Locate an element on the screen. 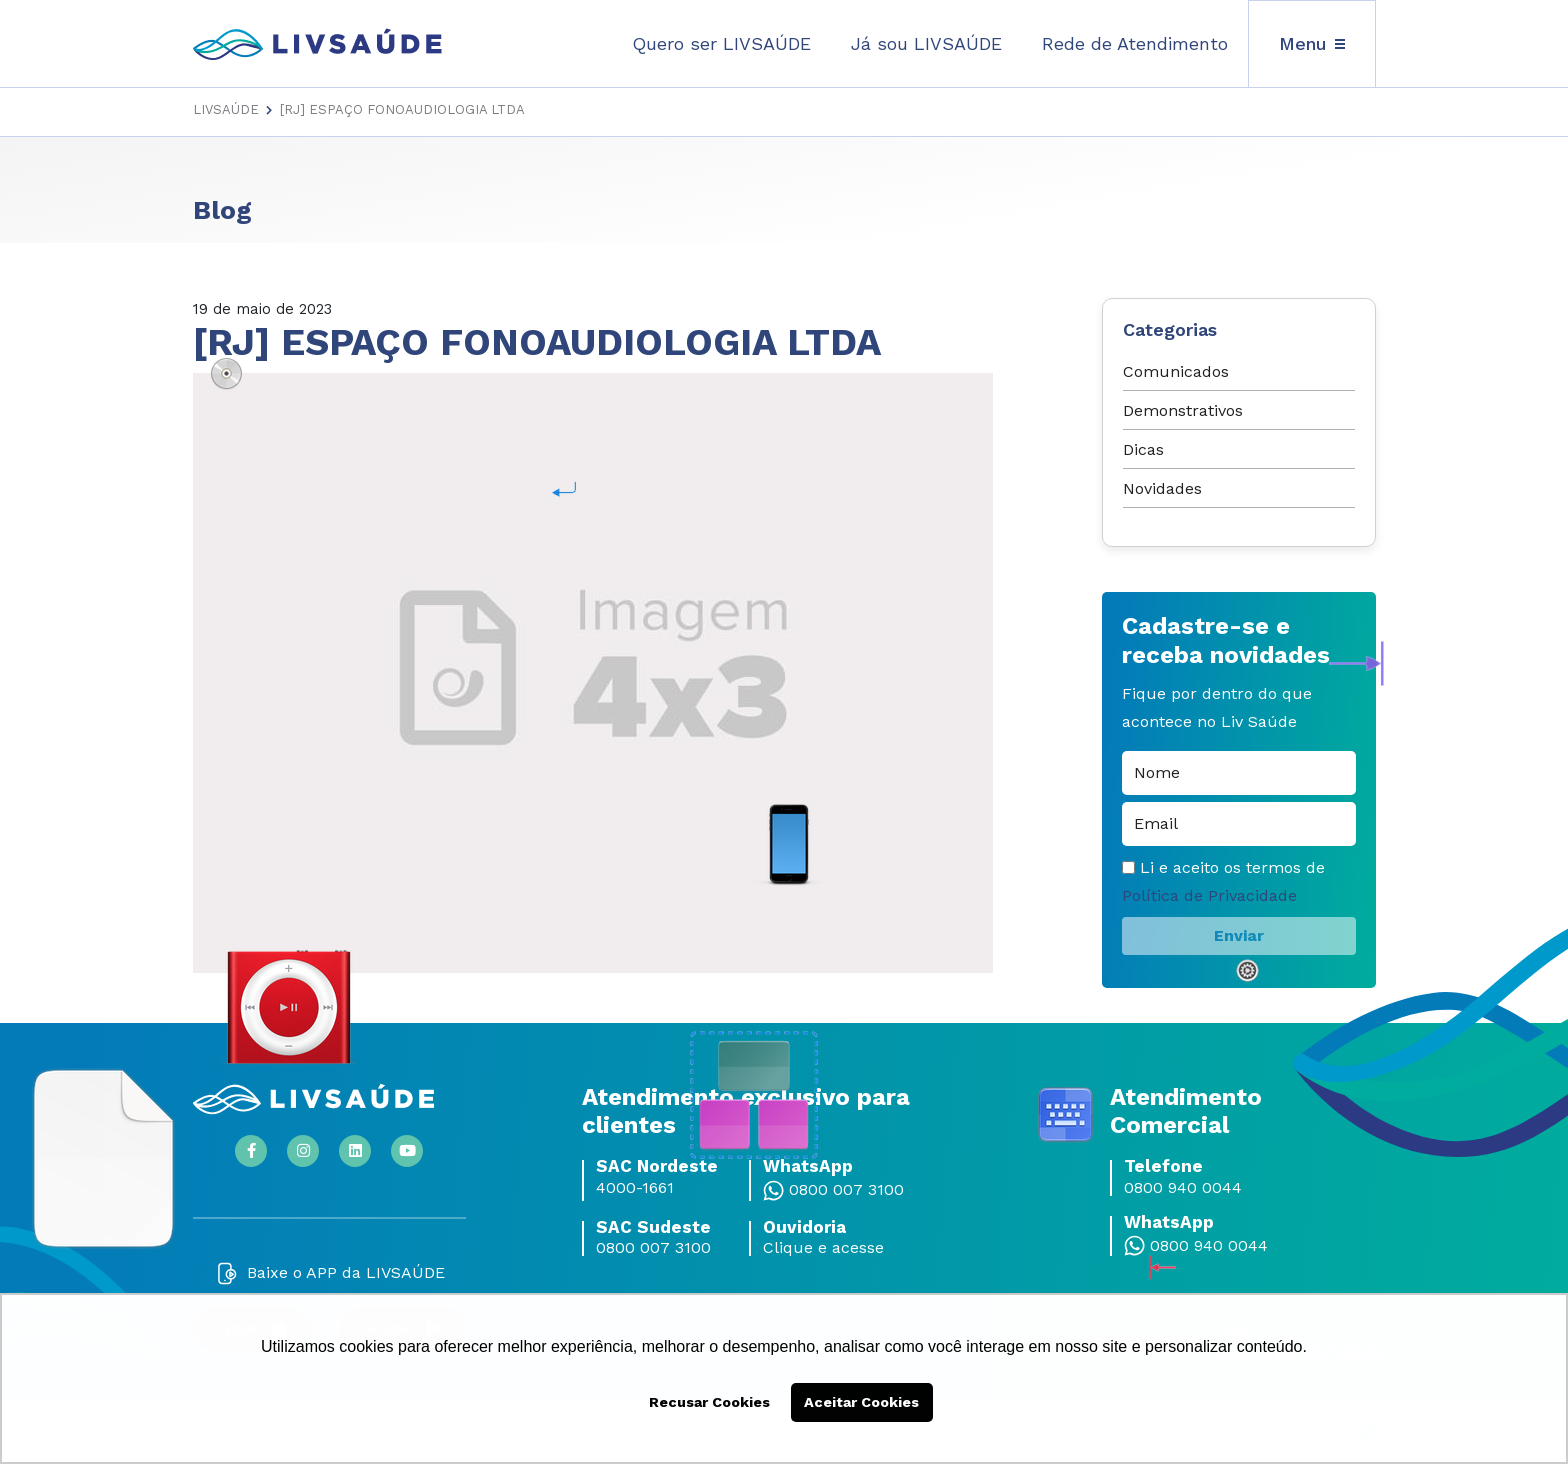  indicates a connected iPod shuffle device is located at coordinates (289, 1007).